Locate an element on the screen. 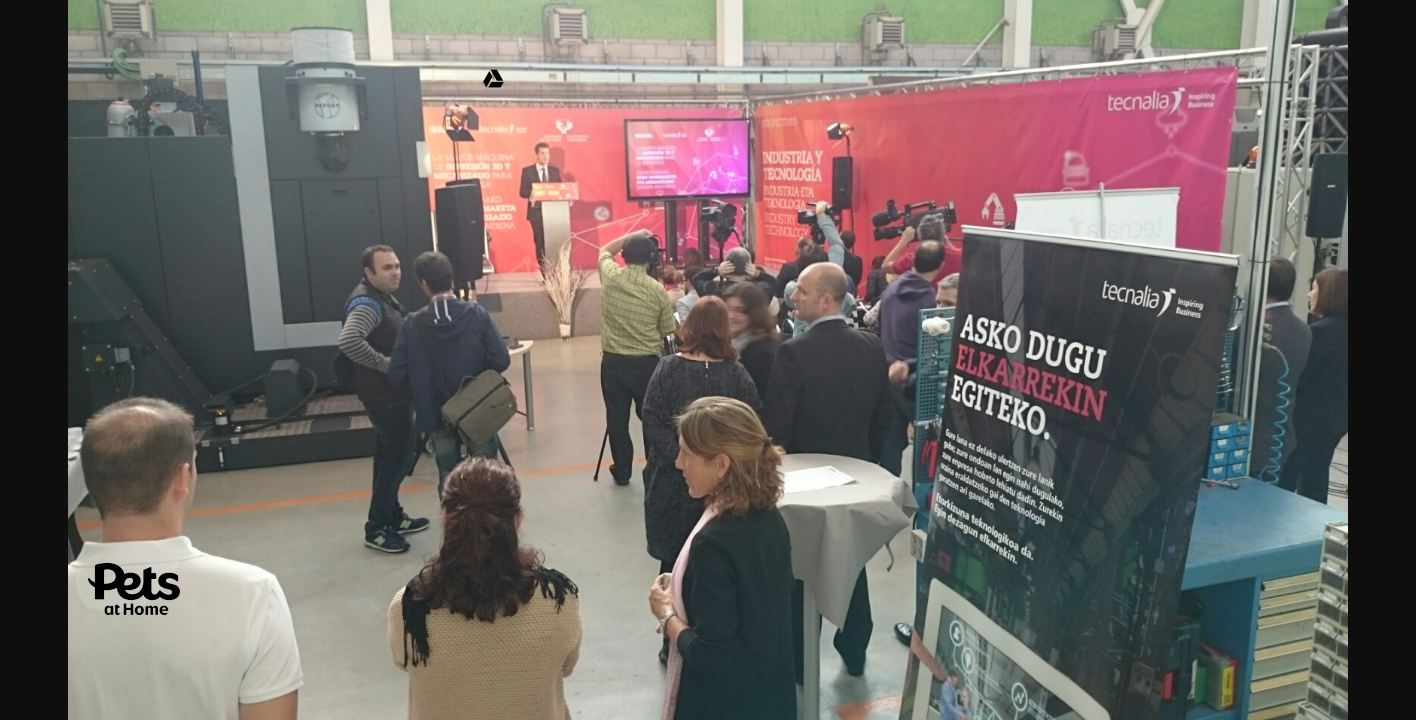 This screenshot has width=1416, height=720. visit the Pets at Home website or app is located at coordinates (134, 589).